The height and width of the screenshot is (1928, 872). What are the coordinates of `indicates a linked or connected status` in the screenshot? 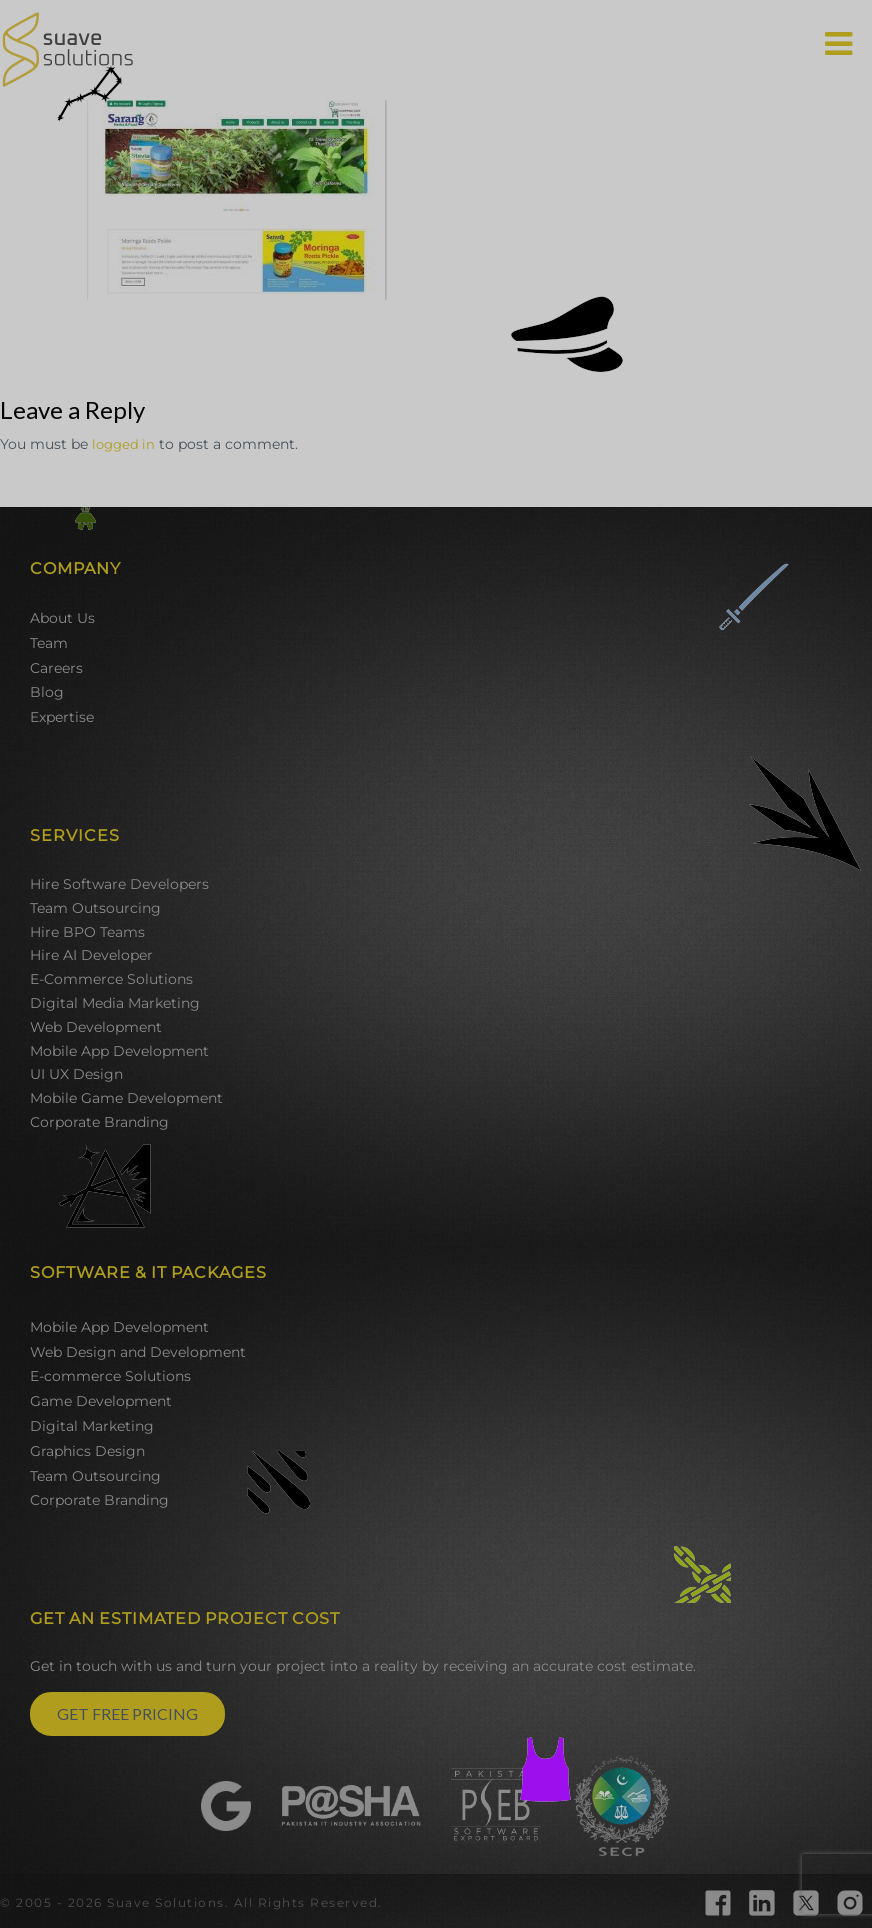 It's located at (702, 1574).